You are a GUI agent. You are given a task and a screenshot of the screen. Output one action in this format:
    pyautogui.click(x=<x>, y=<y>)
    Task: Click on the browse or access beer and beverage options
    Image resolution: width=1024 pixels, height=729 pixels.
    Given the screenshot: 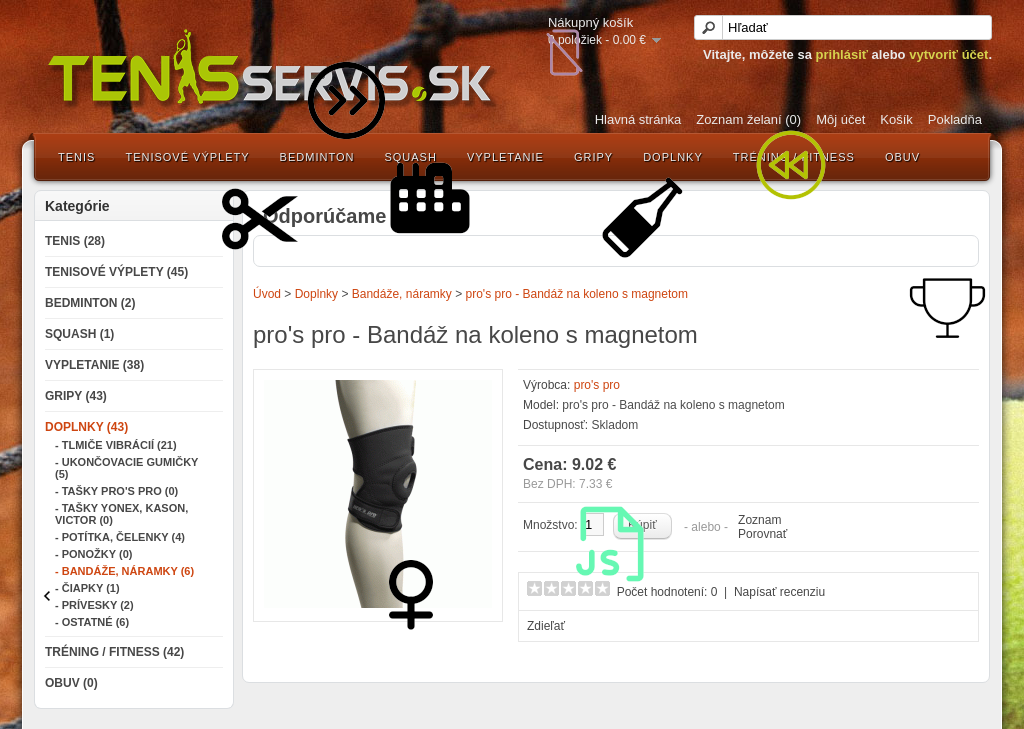 What is the action you would take?
    pyautogui.click(x=641, y=219)
    